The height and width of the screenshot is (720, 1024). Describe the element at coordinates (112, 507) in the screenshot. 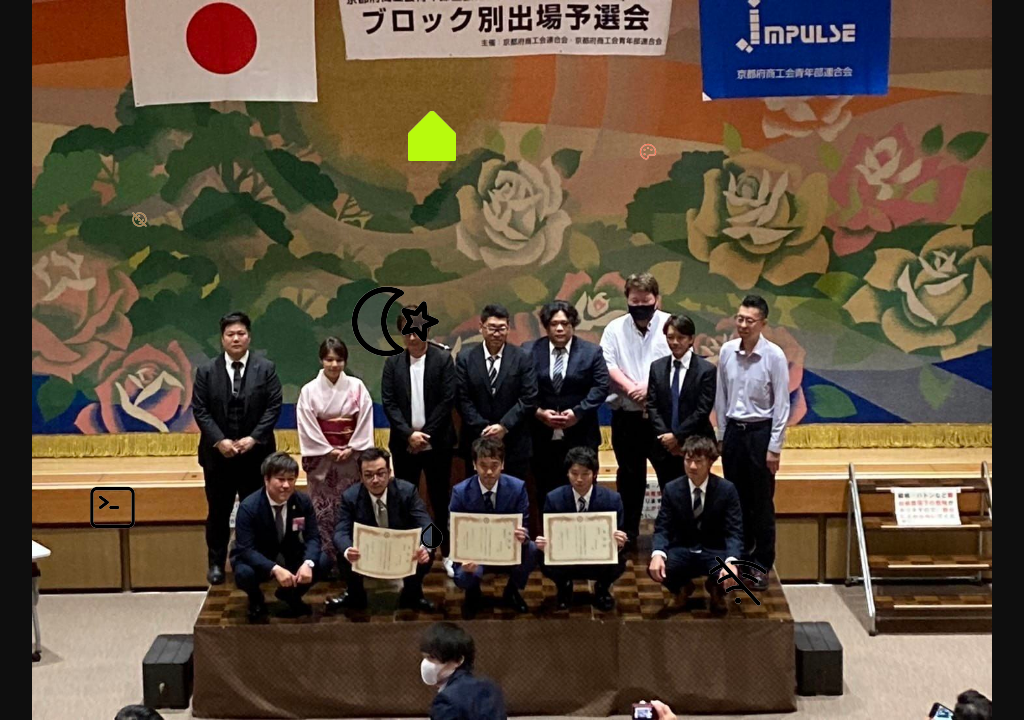

I see `open command line or terminal` at that location.